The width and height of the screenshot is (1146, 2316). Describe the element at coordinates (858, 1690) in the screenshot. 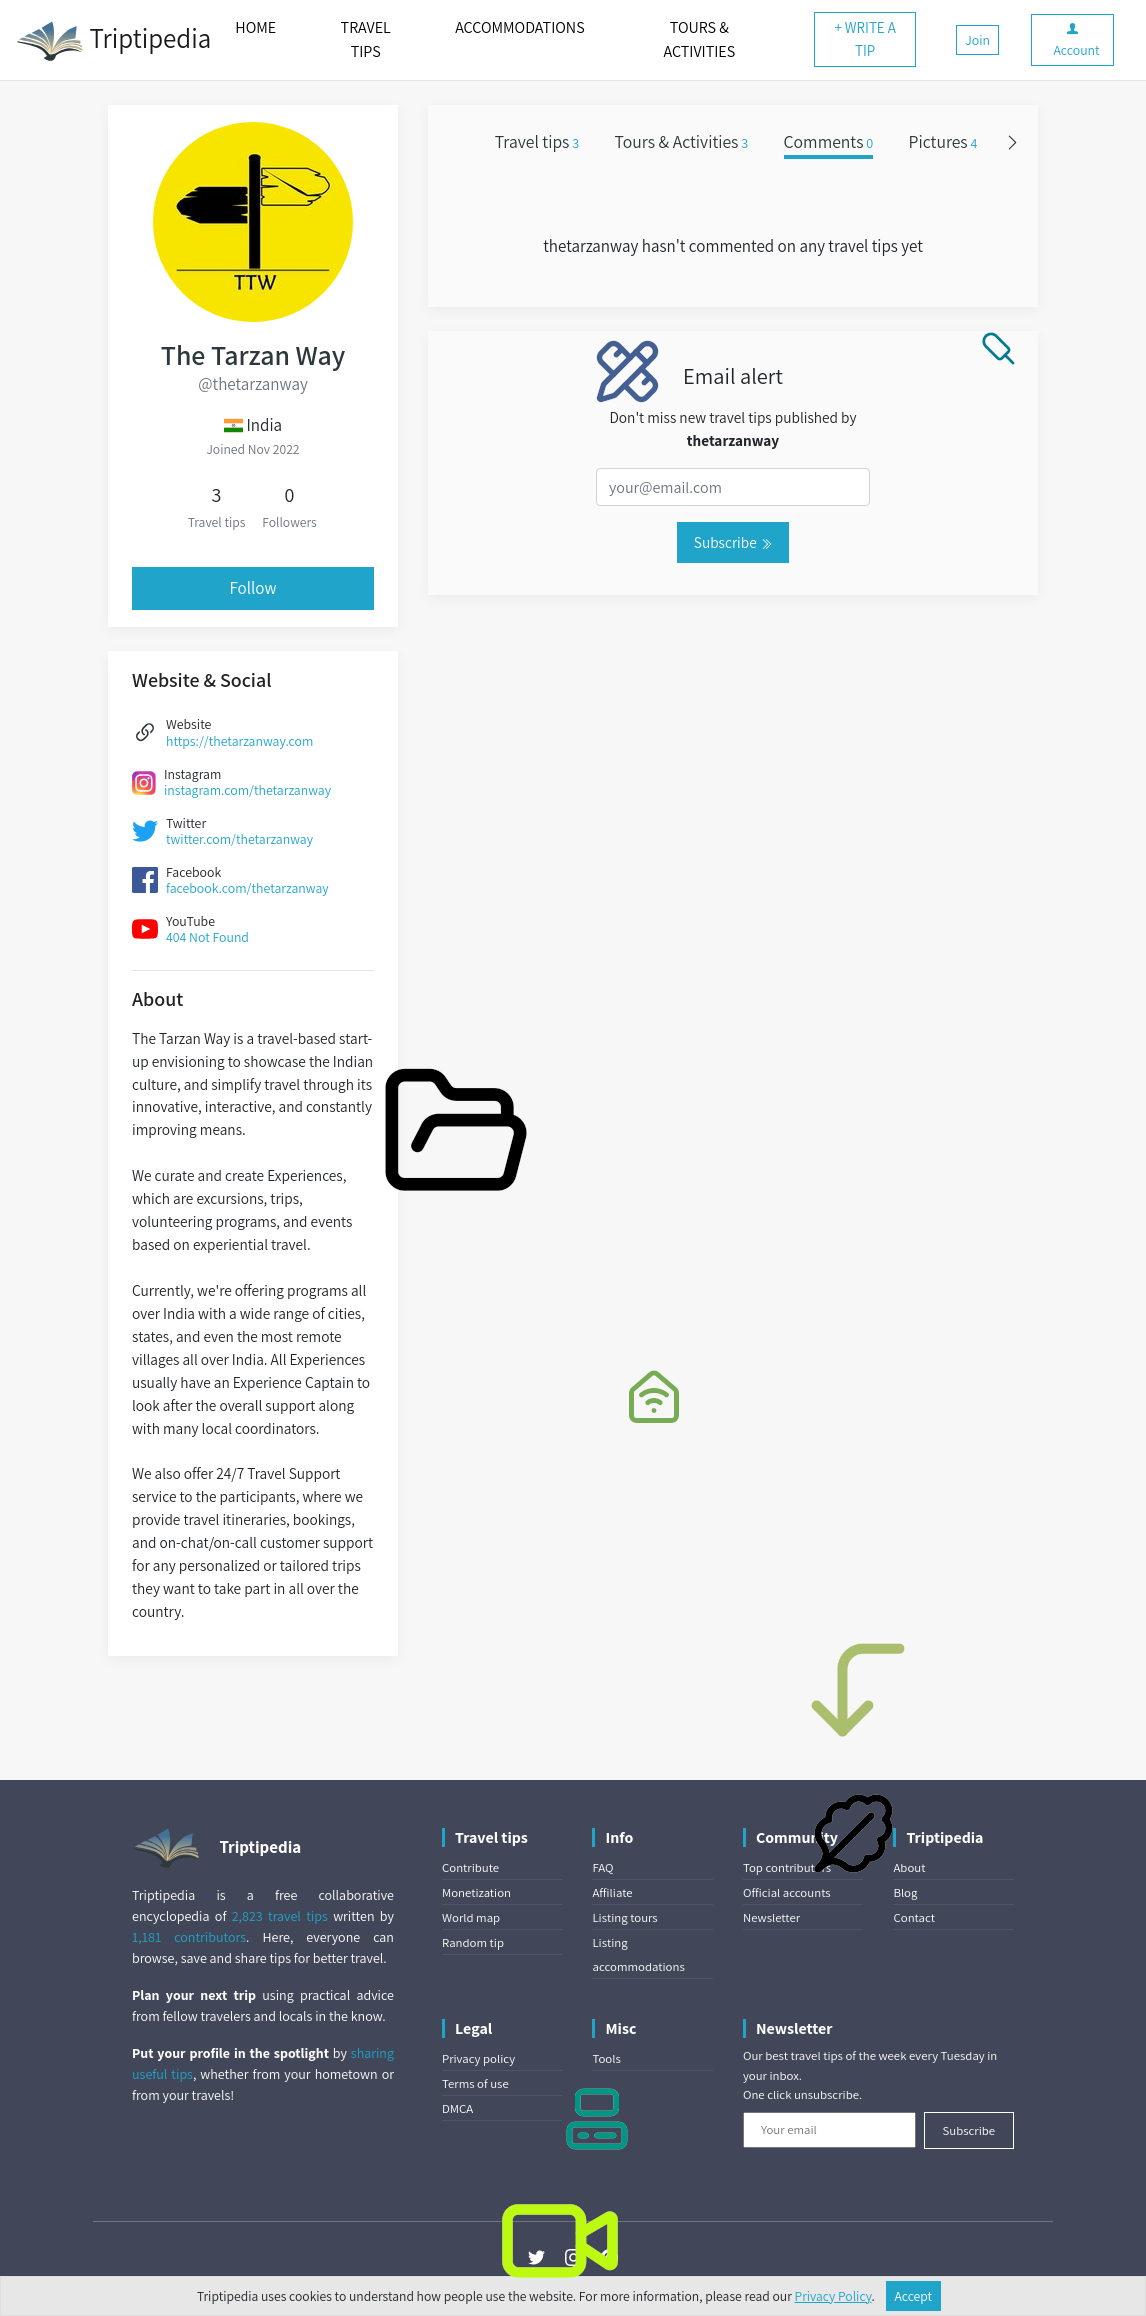

I see `go back and down in navigation` at that location.